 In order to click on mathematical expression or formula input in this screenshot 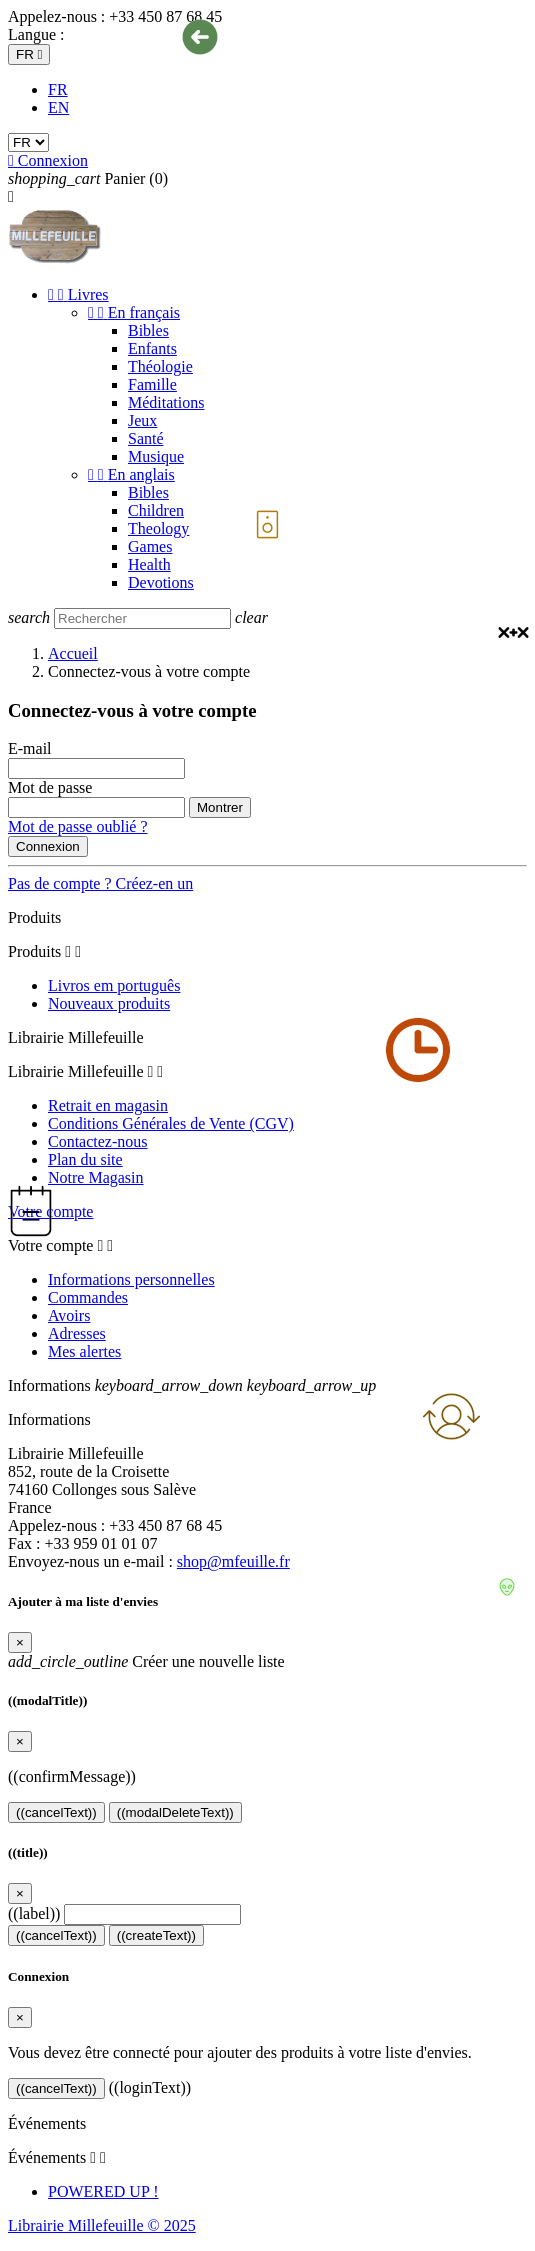, I will do `click(513, 632)`.